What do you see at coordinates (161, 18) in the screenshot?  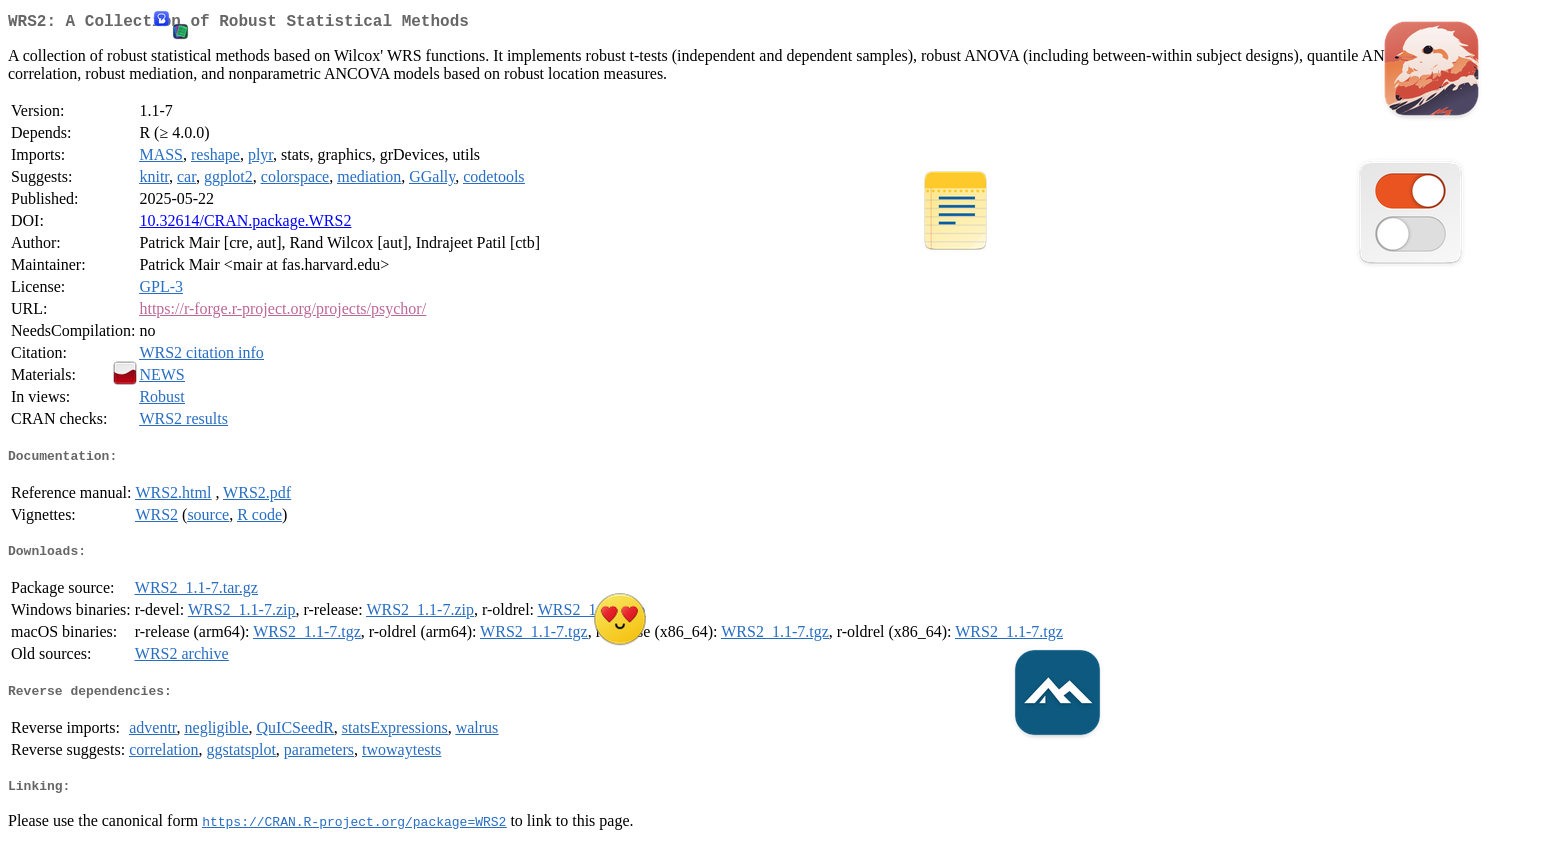 I see `open beeper messaging app` at bounding box center [161, 18].